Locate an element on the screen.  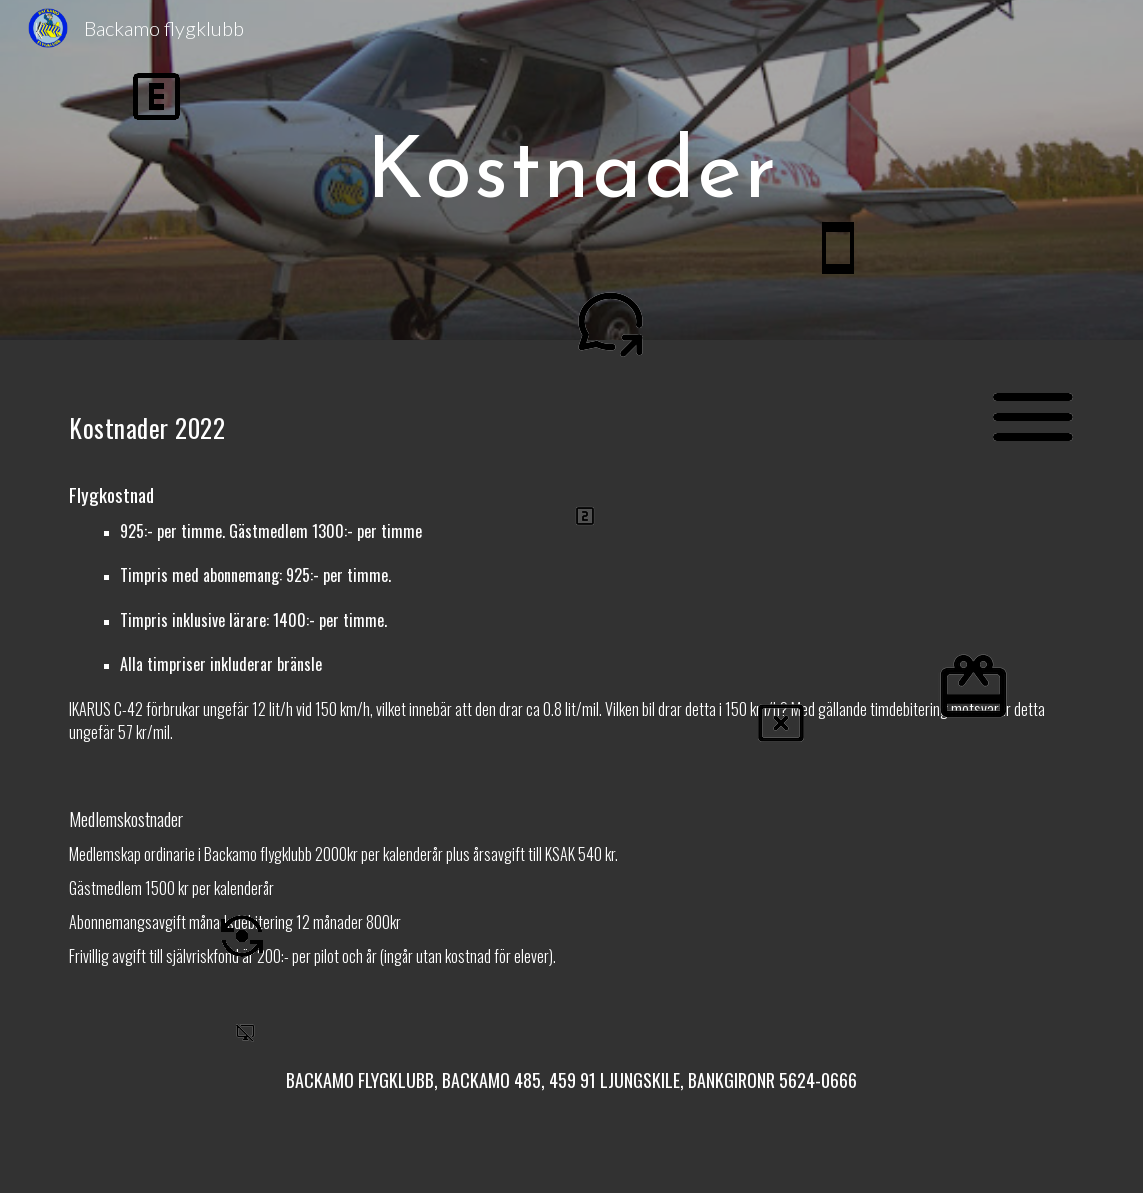
share this conversation is located at coordinates (610, 321).